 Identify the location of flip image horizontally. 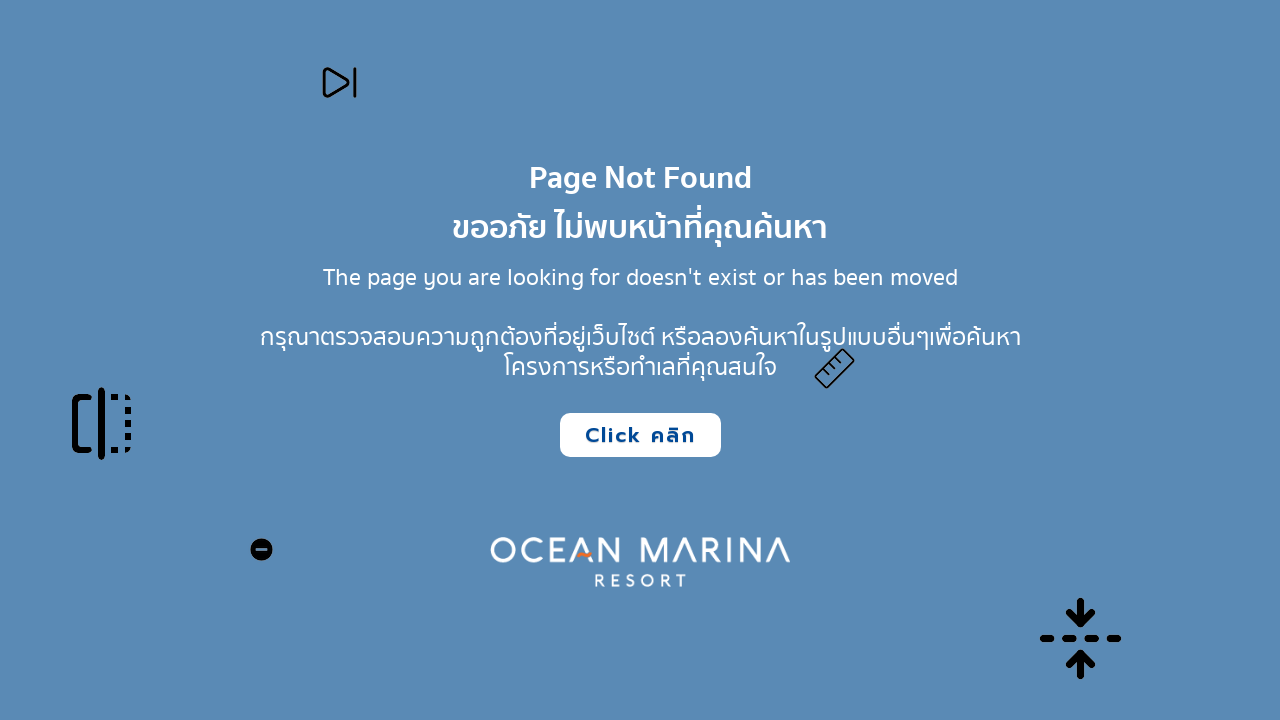
(101, 423).